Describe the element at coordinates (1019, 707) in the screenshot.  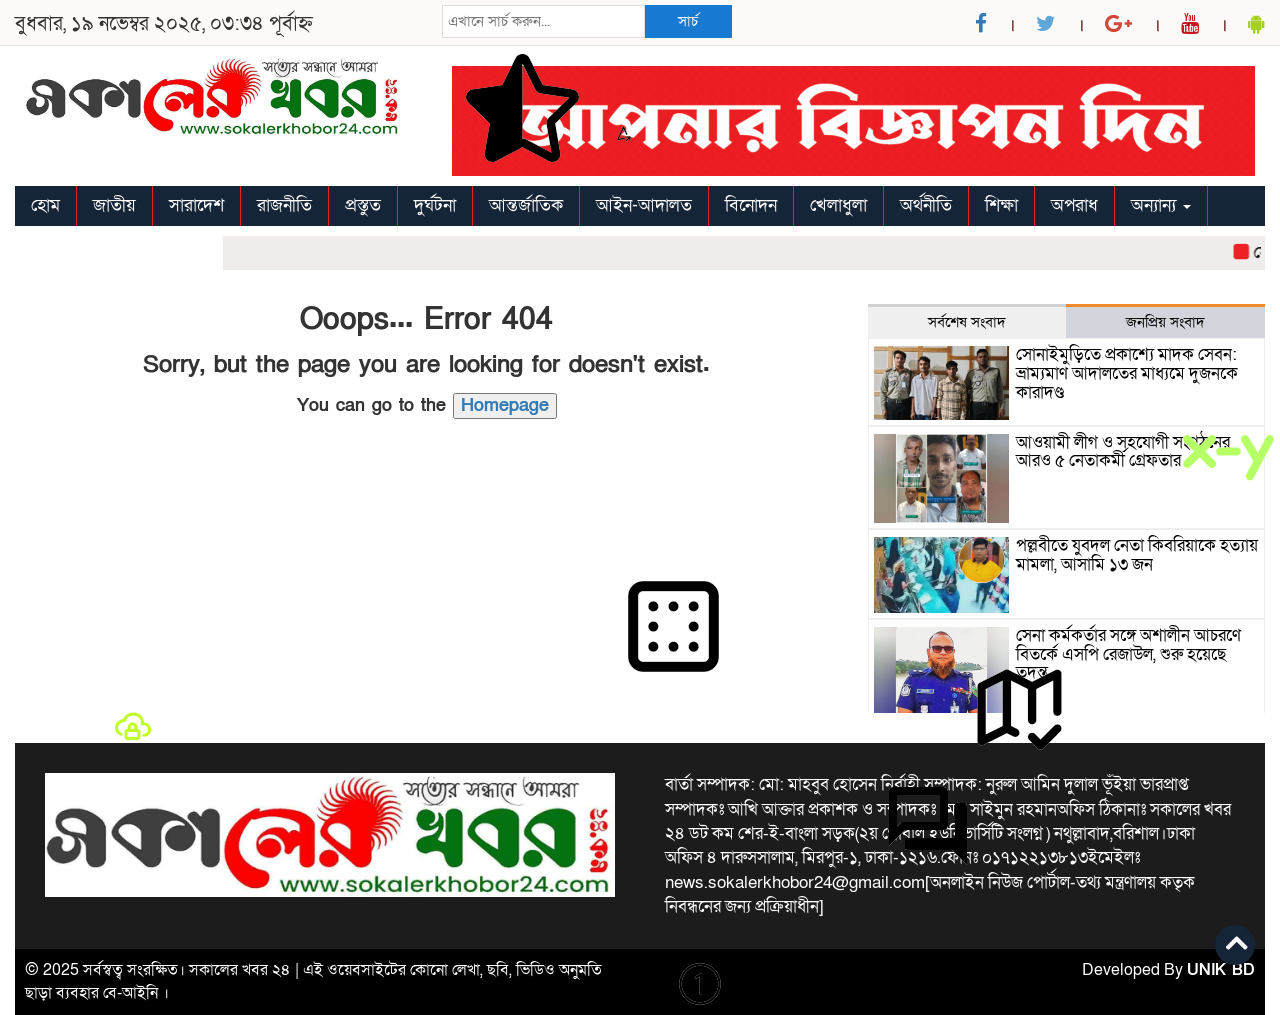
I see `confirm location on map` at that location.